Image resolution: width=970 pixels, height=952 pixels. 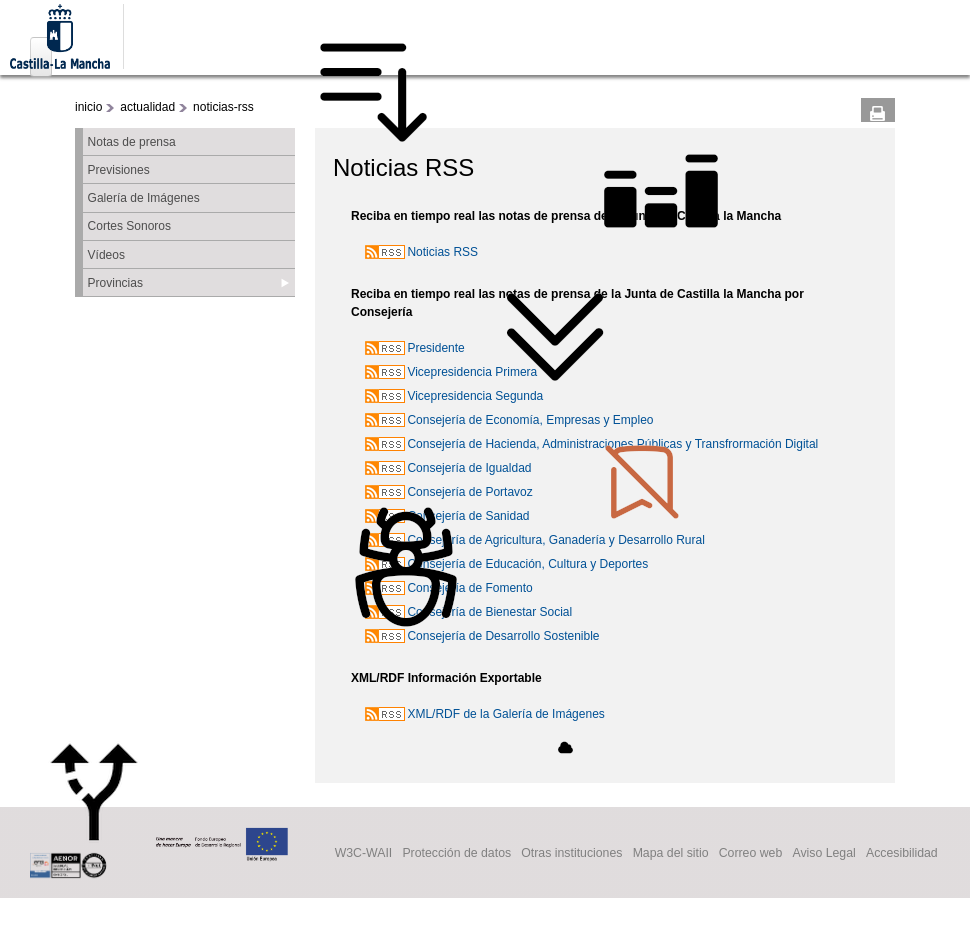 I want to click on sort list in descending order, so click(x=373, y=88).